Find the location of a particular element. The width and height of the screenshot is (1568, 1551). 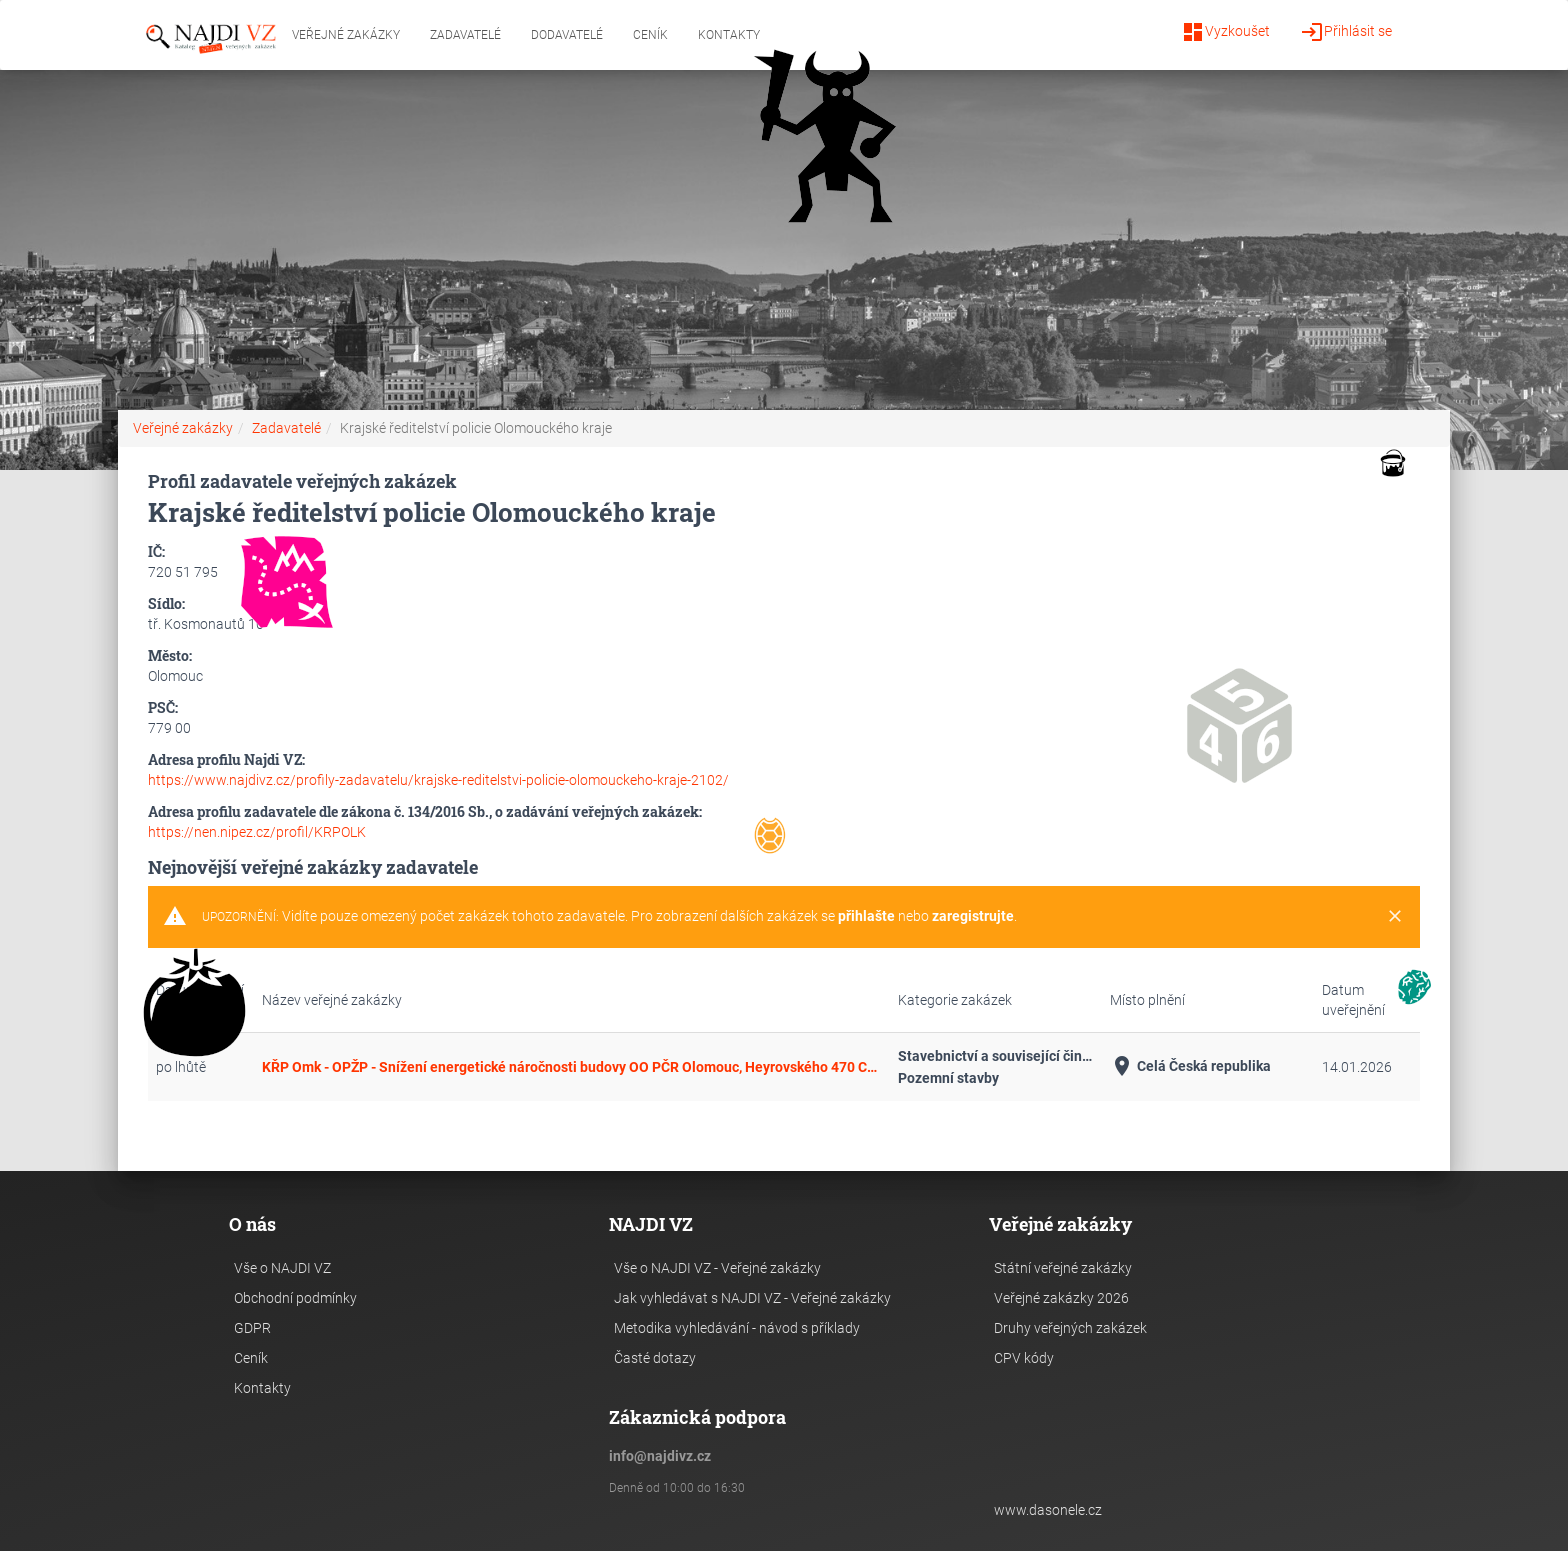

select tomato as an ingredient is located at coordinates (194, 1002).